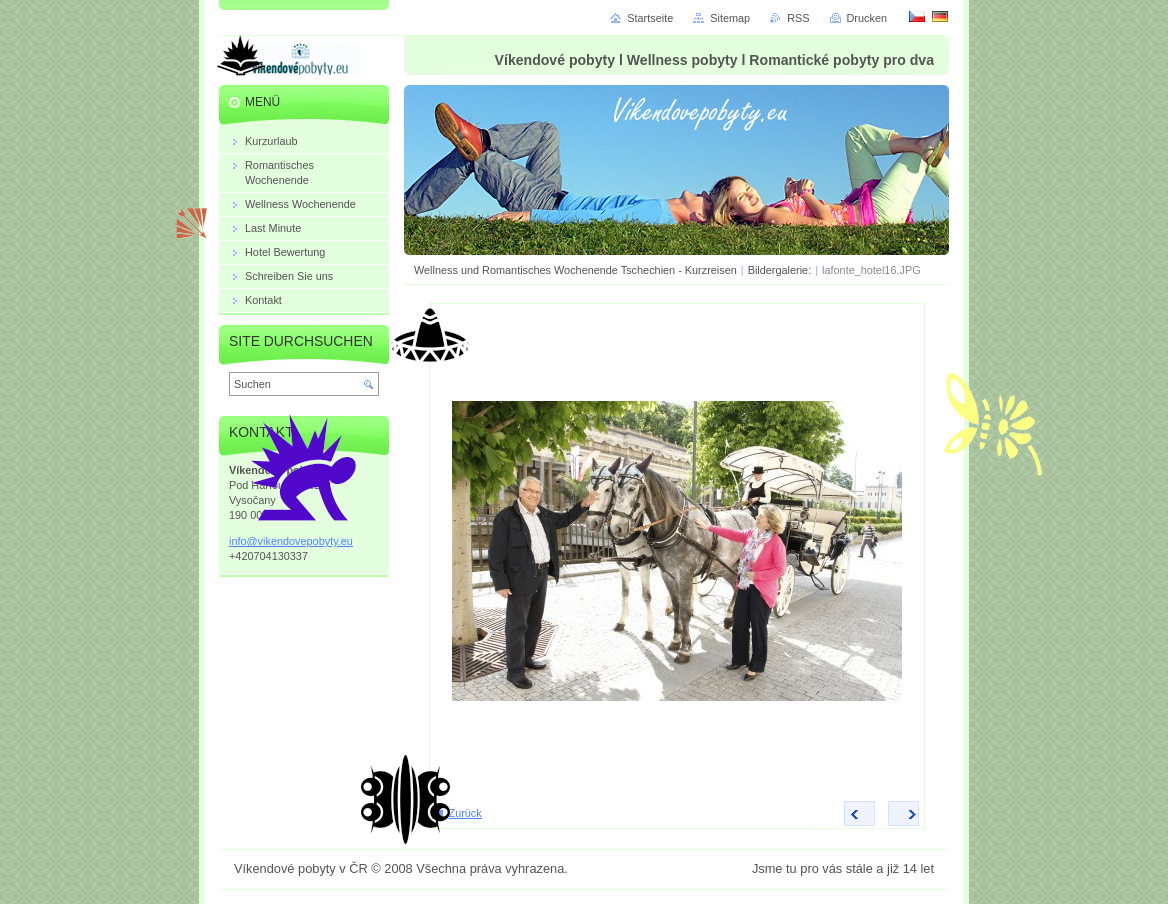 The width and height of the screenshot is (1168, 904). I want to click on access knowledge base or learning resources, so click(240, 58).